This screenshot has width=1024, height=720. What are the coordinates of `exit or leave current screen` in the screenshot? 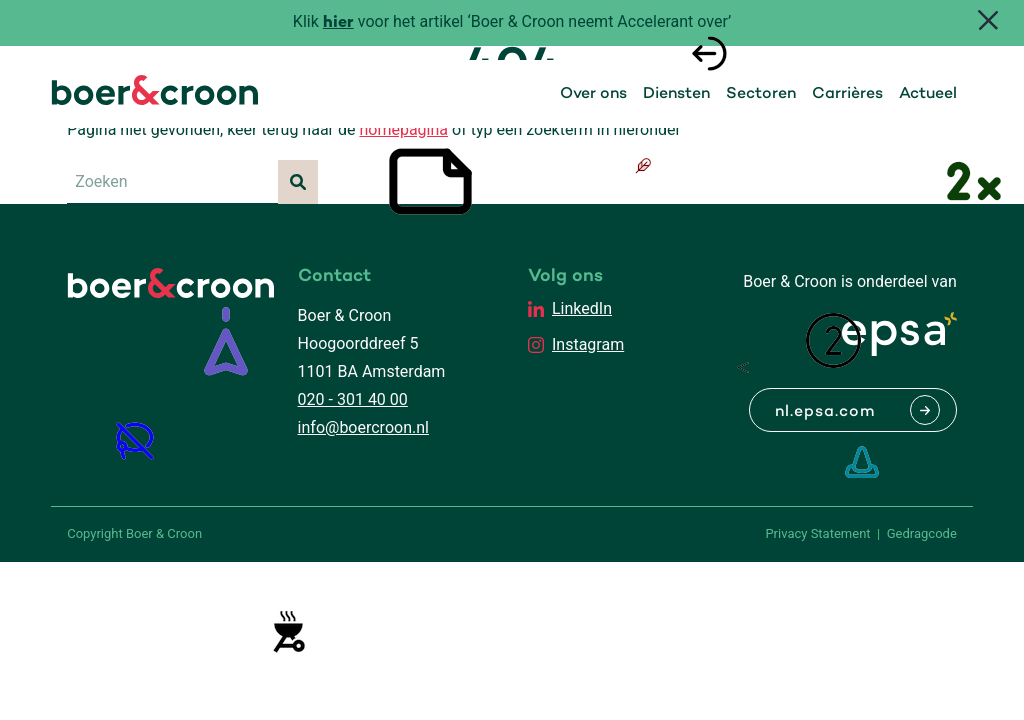 It's located at (709, 53).